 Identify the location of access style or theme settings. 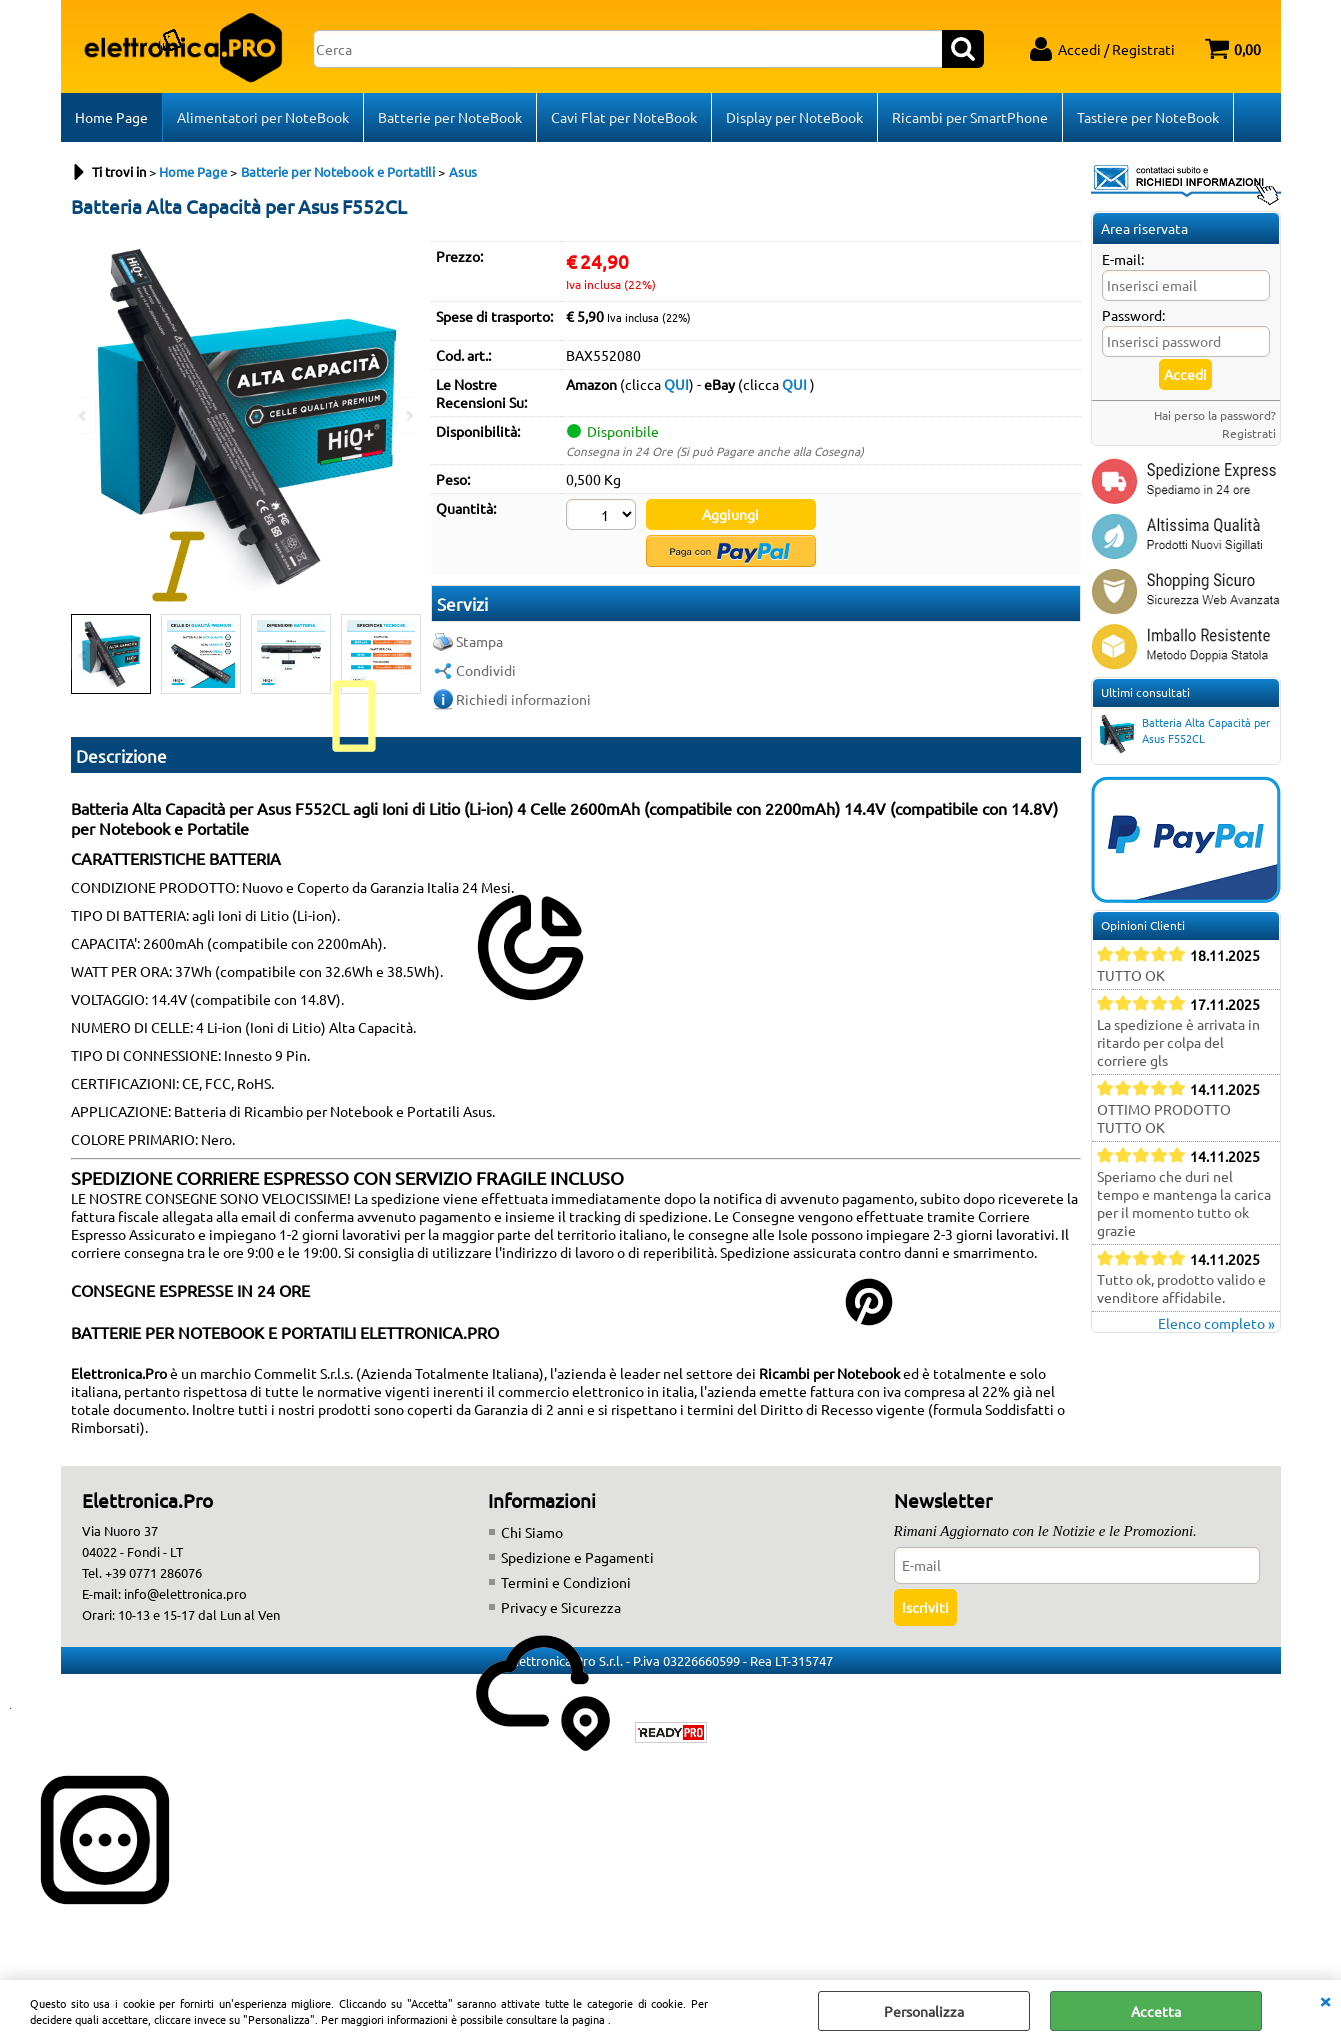
(170, 40).